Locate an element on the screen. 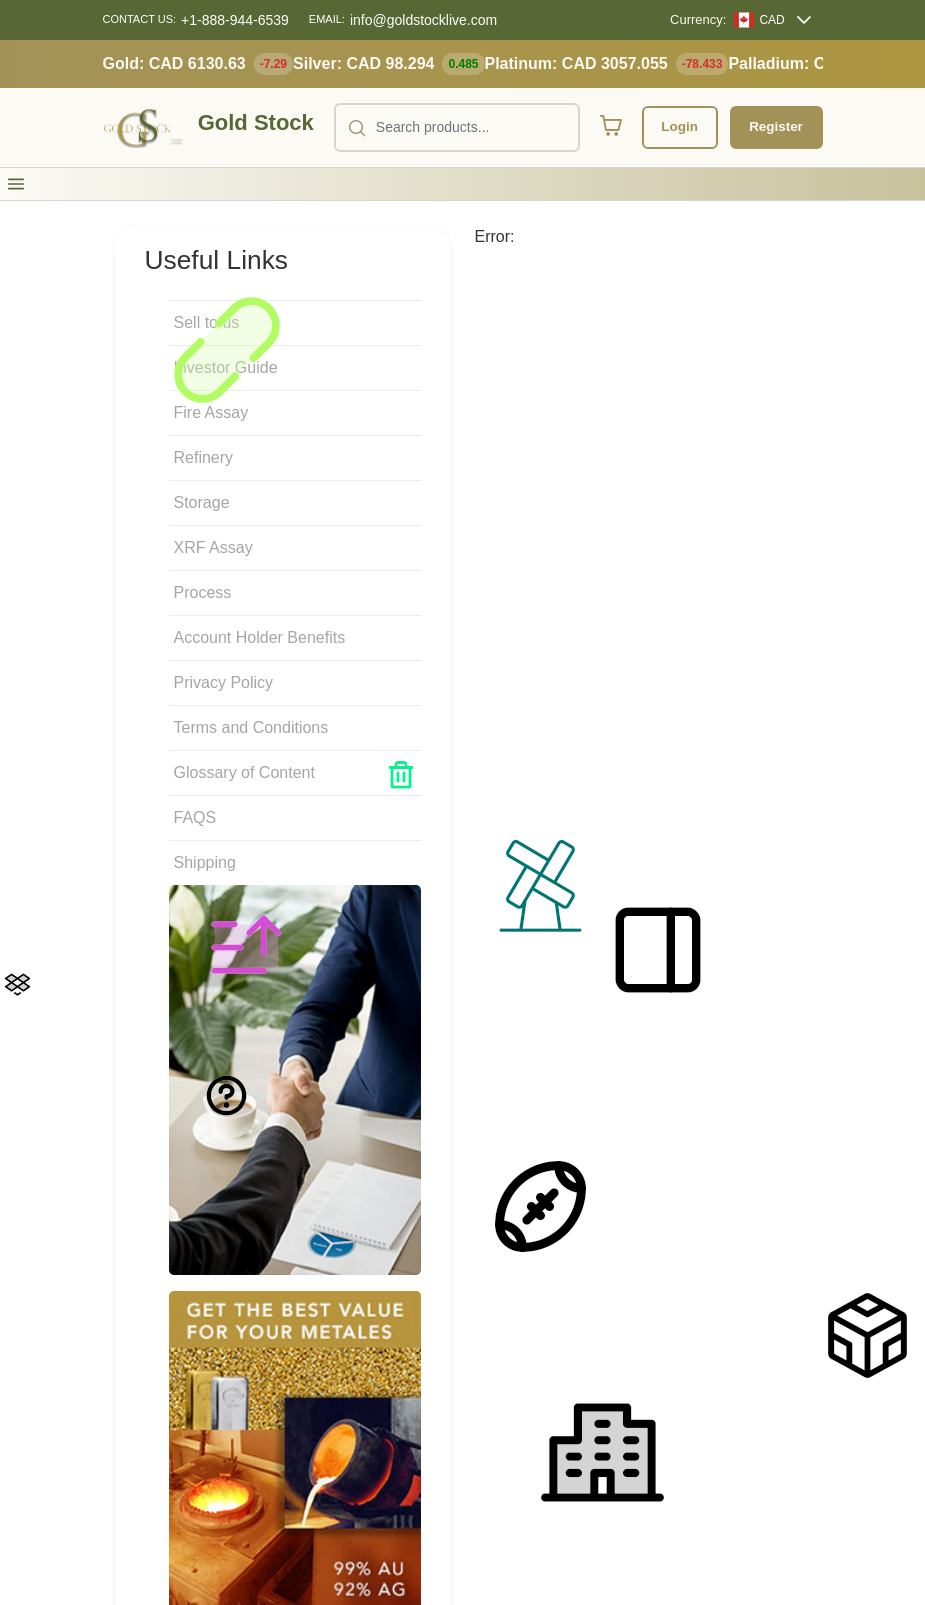 This screenshot has width=925, height=1605. access american football content or scores is located at coordinates (540, 1206).